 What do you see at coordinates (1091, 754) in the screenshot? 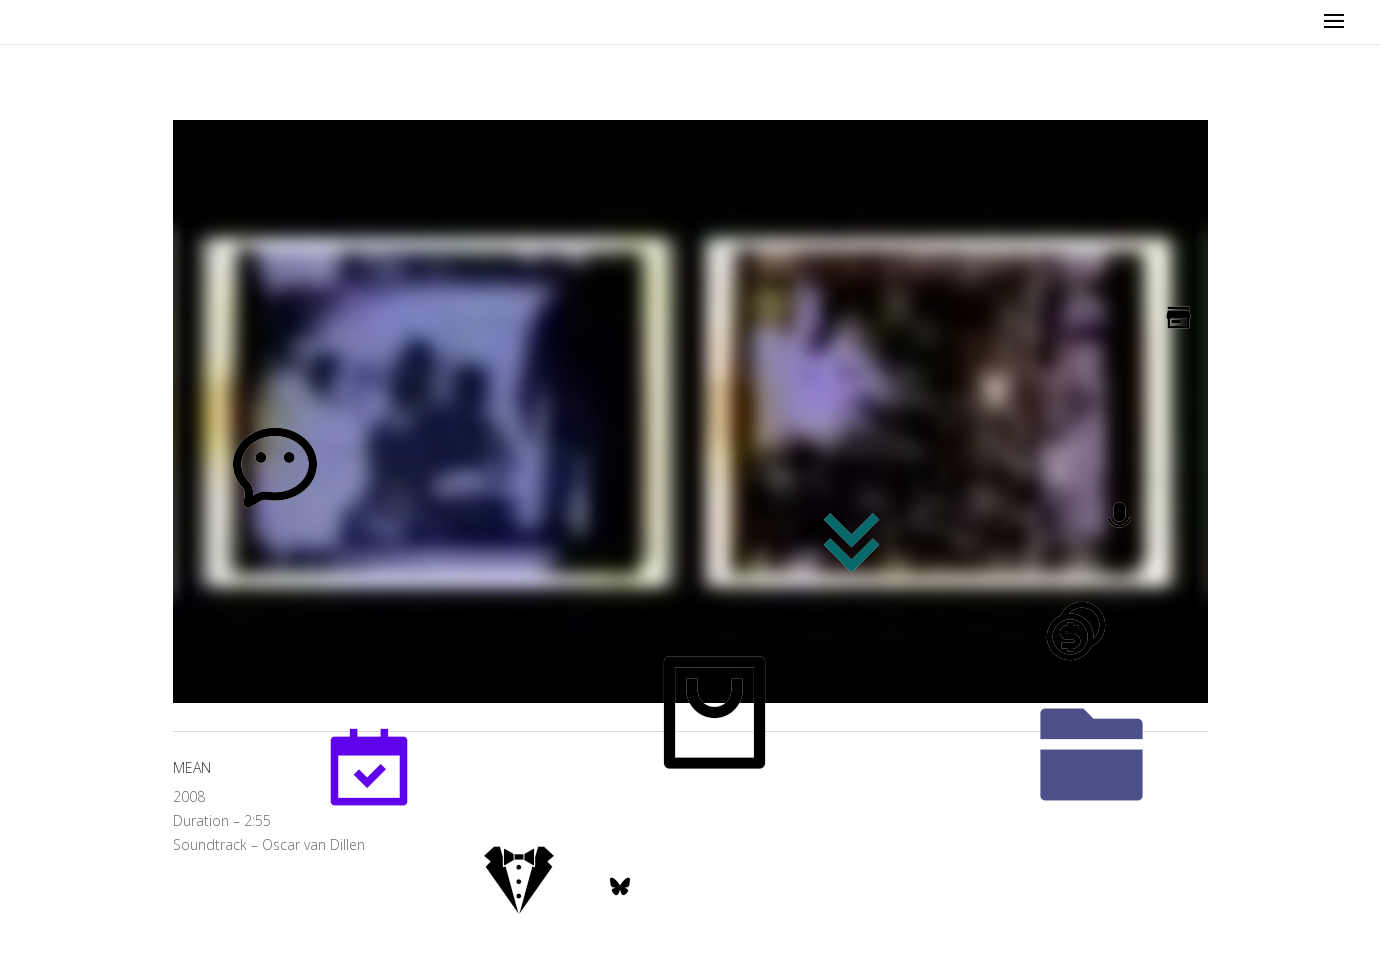
I see `open folder to view files` at bounding box center [1091, 754].